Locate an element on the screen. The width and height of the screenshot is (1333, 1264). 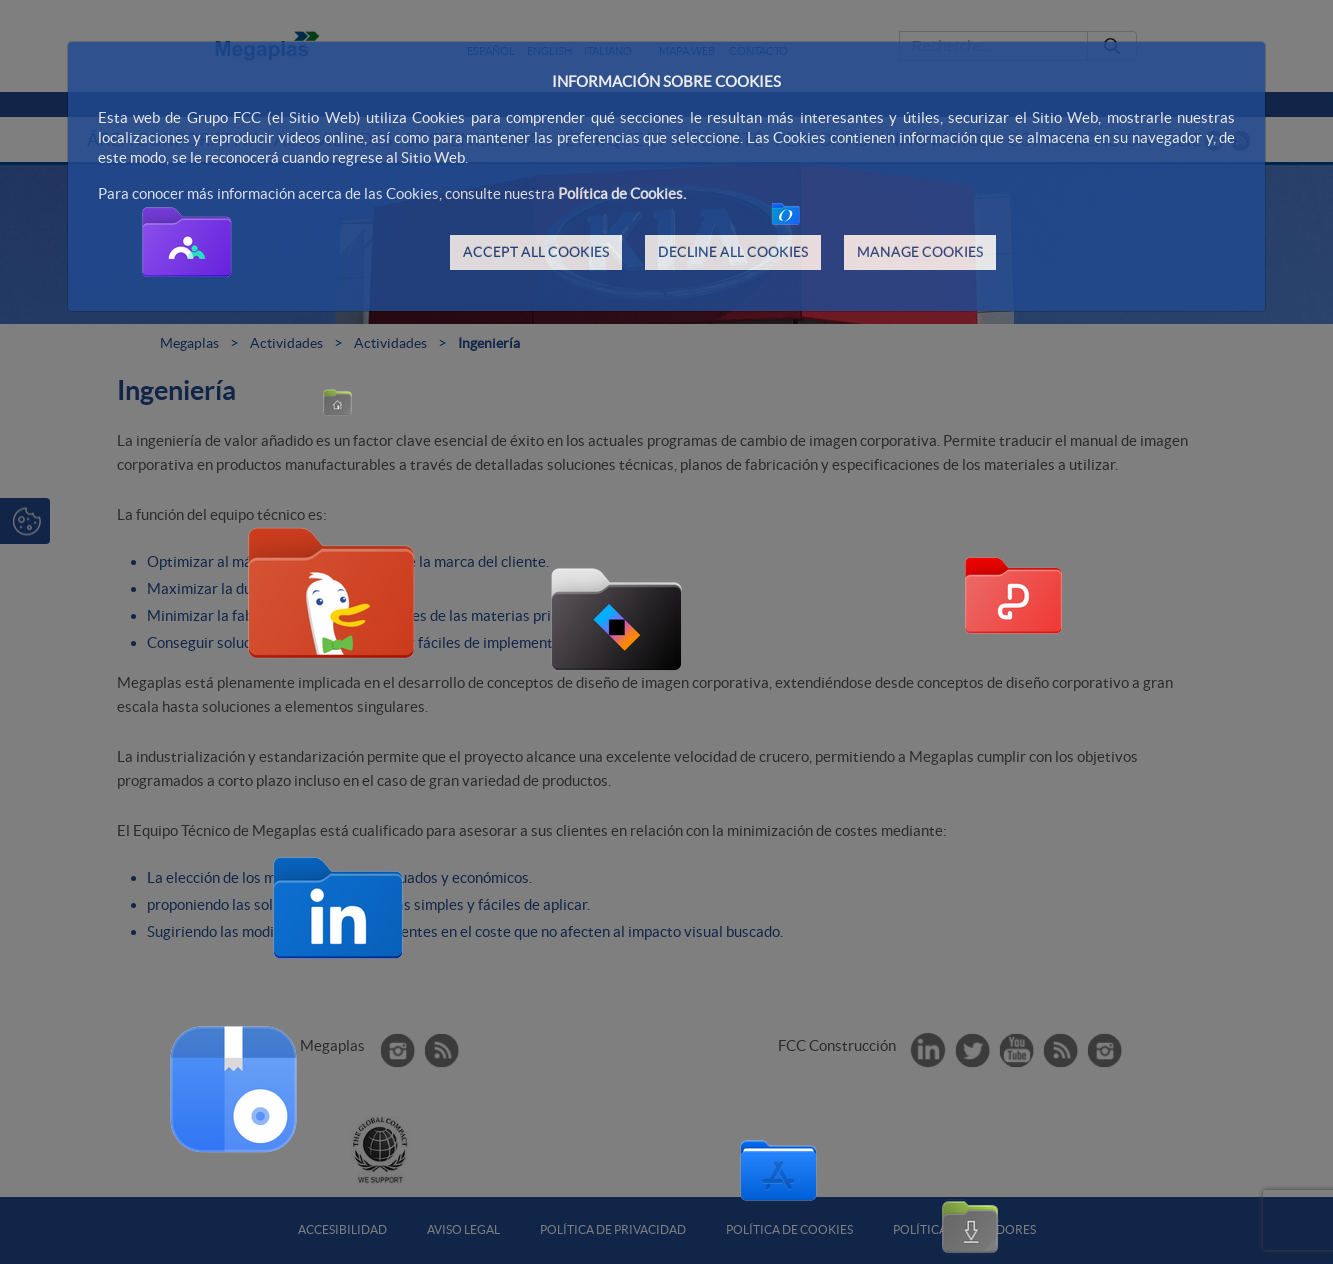
folder containing JetBrains Ktor project files is located at coordinates (616, 623).